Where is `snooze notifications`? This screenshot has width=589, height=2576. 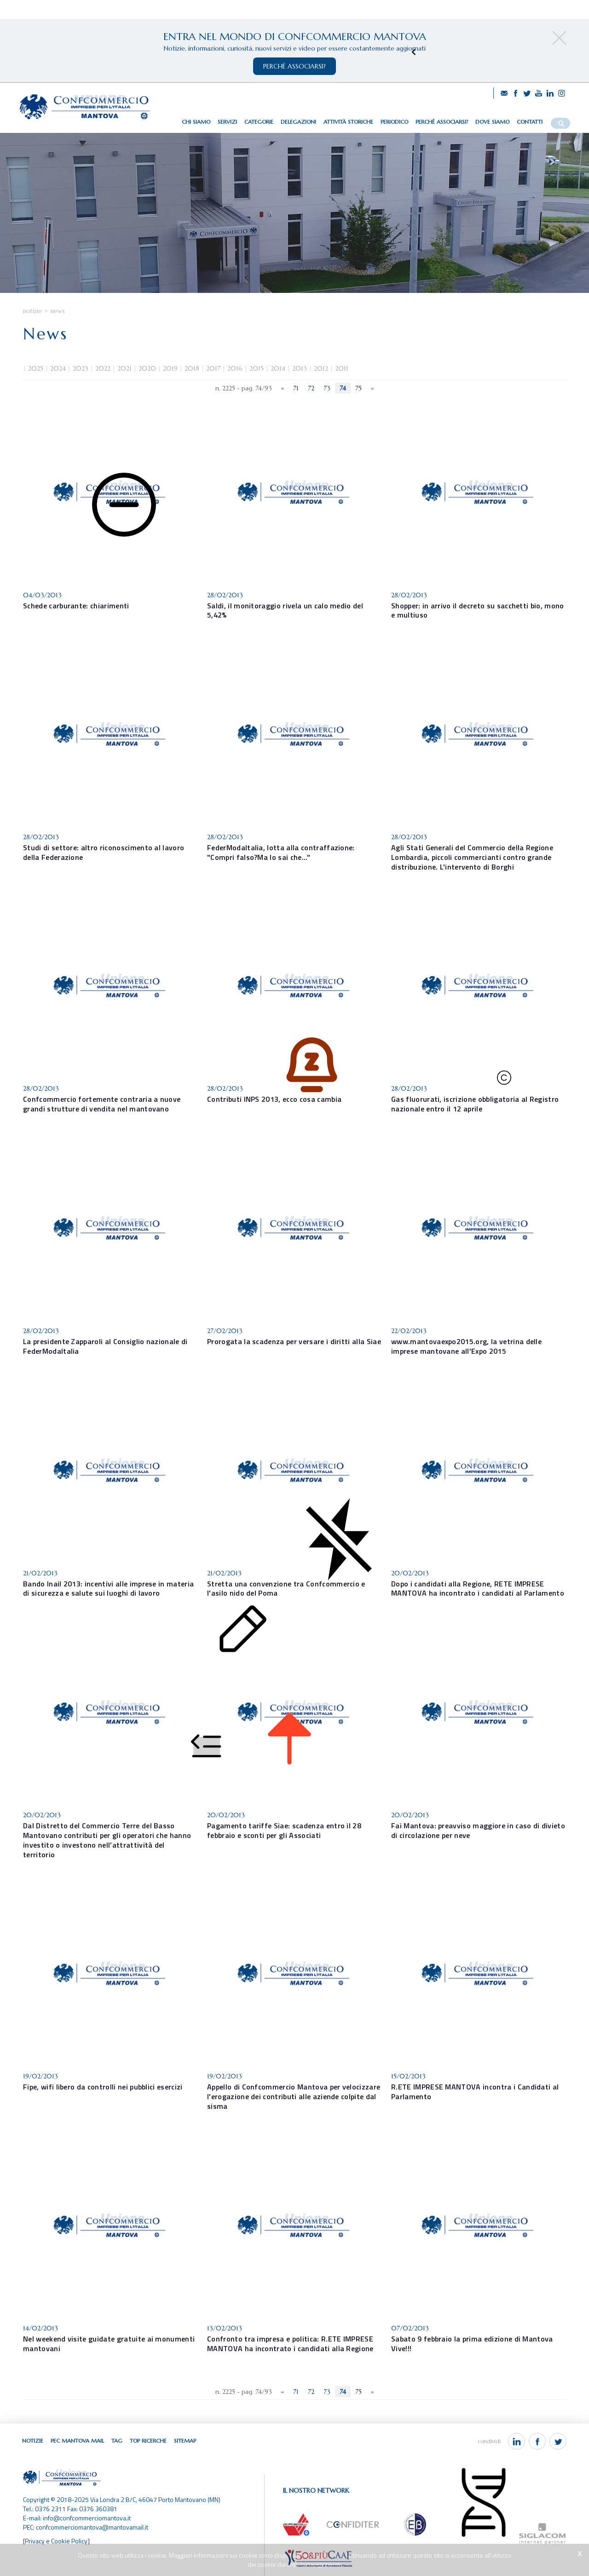
snooze notifications is located at coordinates (312, 1065).